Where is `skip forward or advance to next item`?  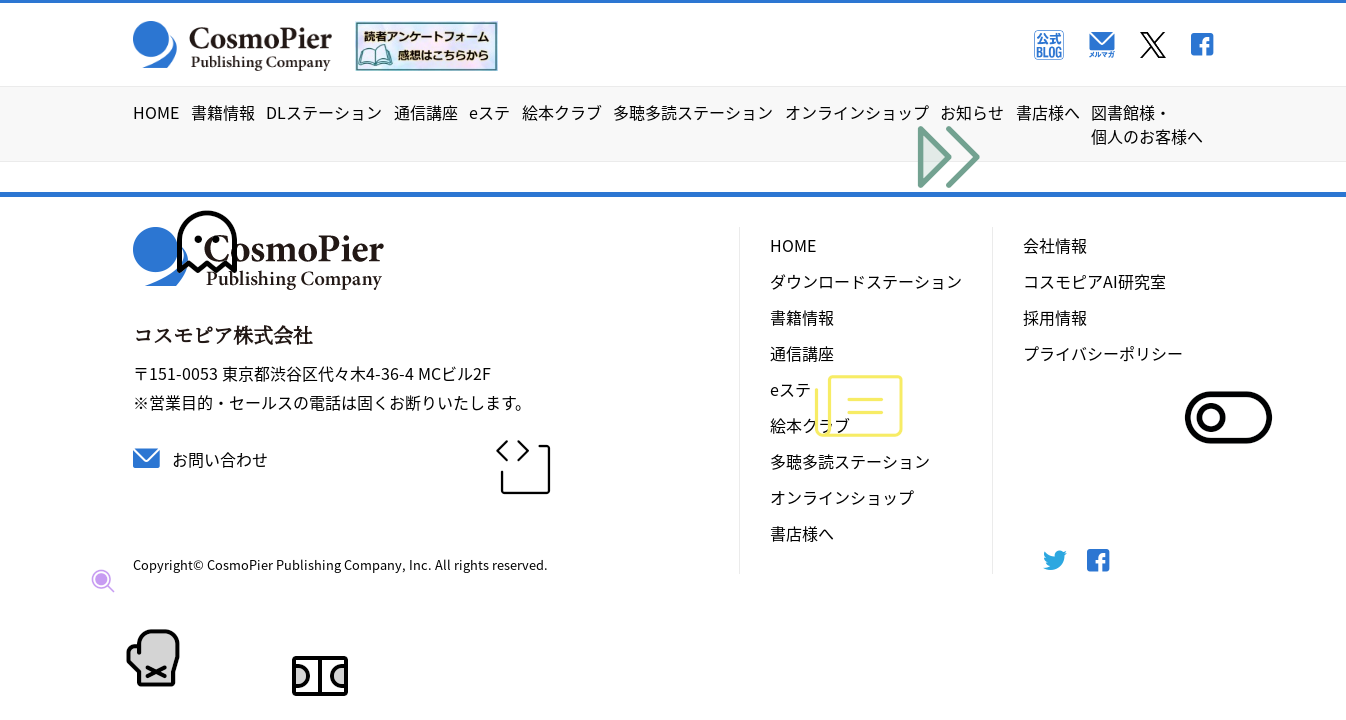
skip forward or advance to next item is located at coordinates (946, 157).